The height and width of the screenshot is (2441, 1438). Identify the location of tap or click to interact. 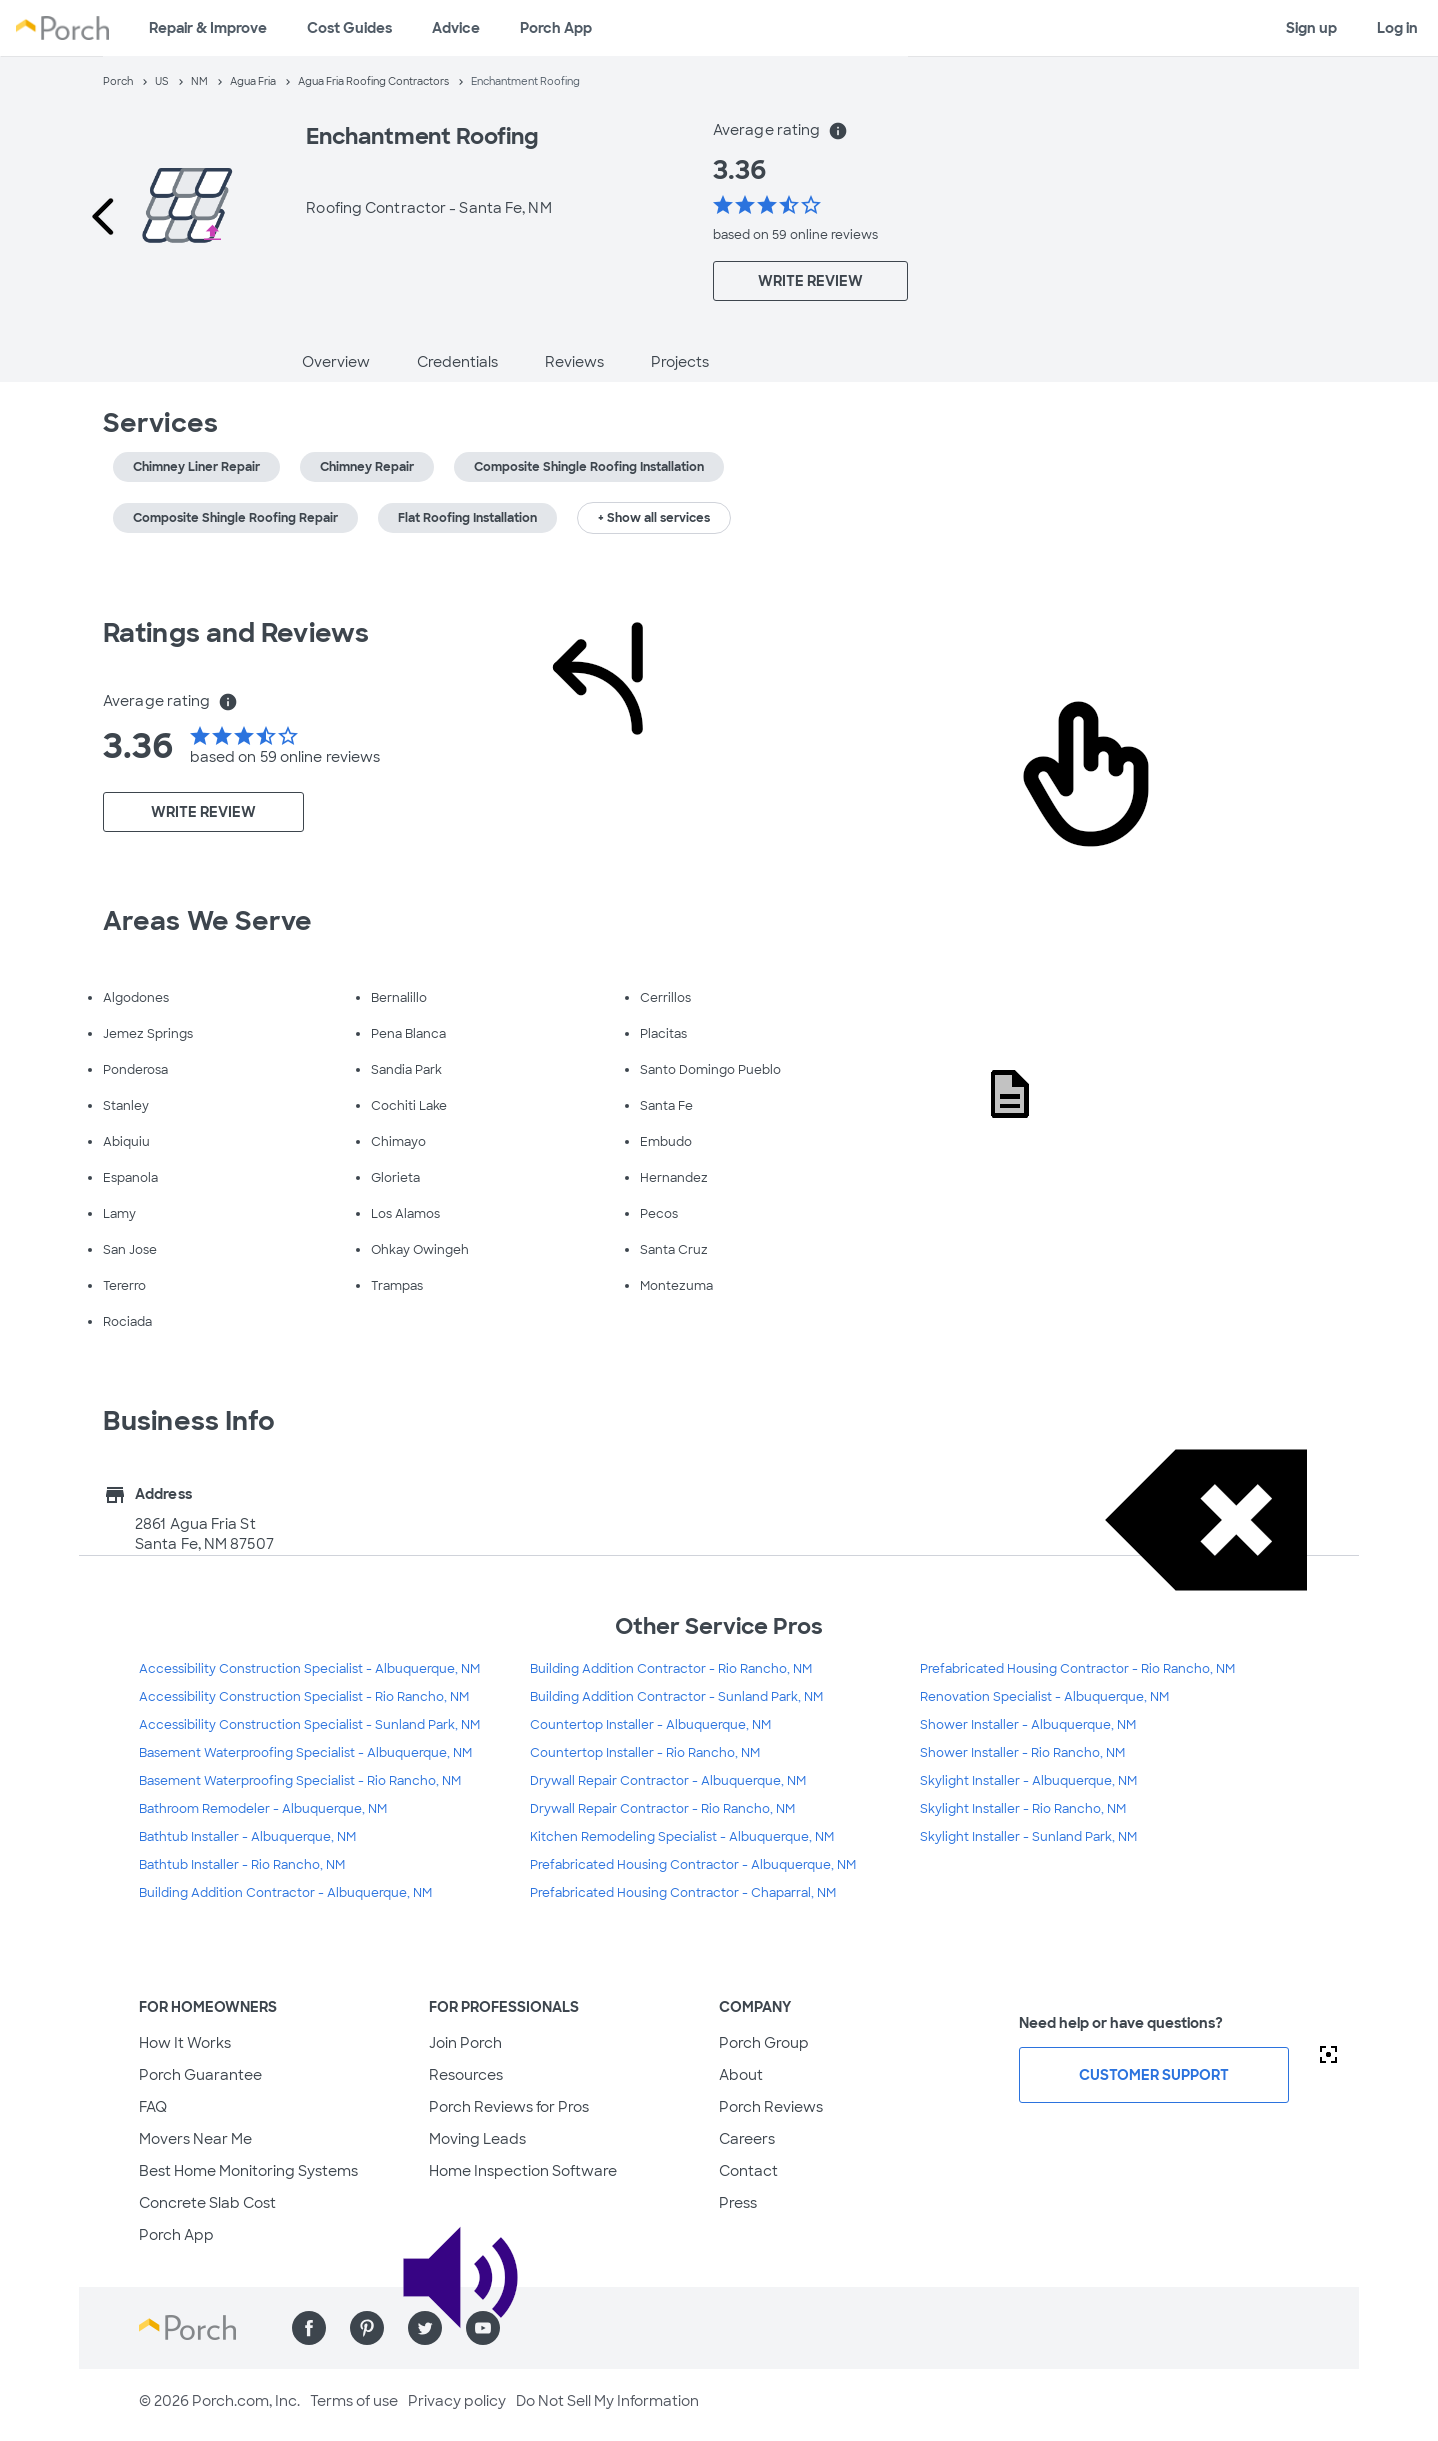
(1086, 774).